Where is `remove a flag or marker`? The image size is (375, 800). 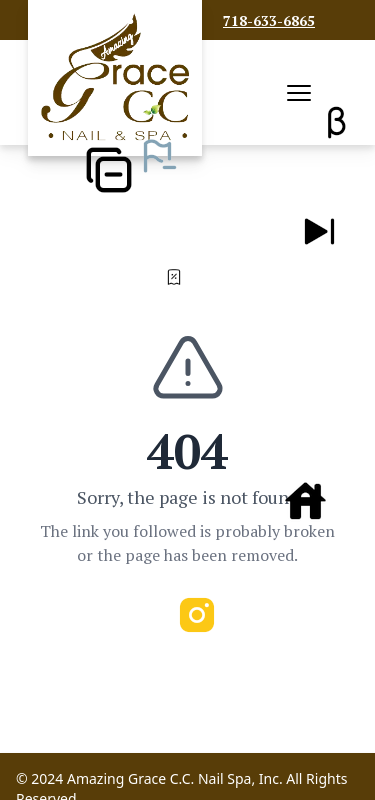
remove a flag or marker is located at coordinates (157, 155).